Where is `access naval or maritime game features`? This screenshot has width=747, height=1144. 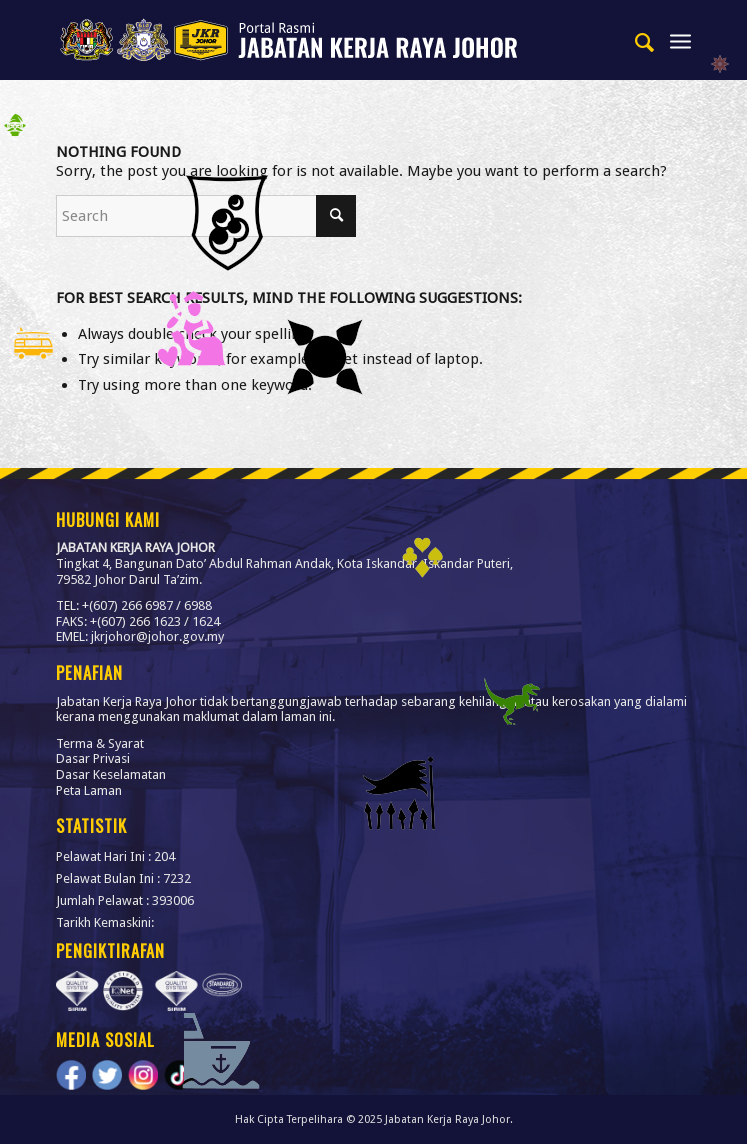
access naval or maritime game features is located at coordinates (221, 1050).